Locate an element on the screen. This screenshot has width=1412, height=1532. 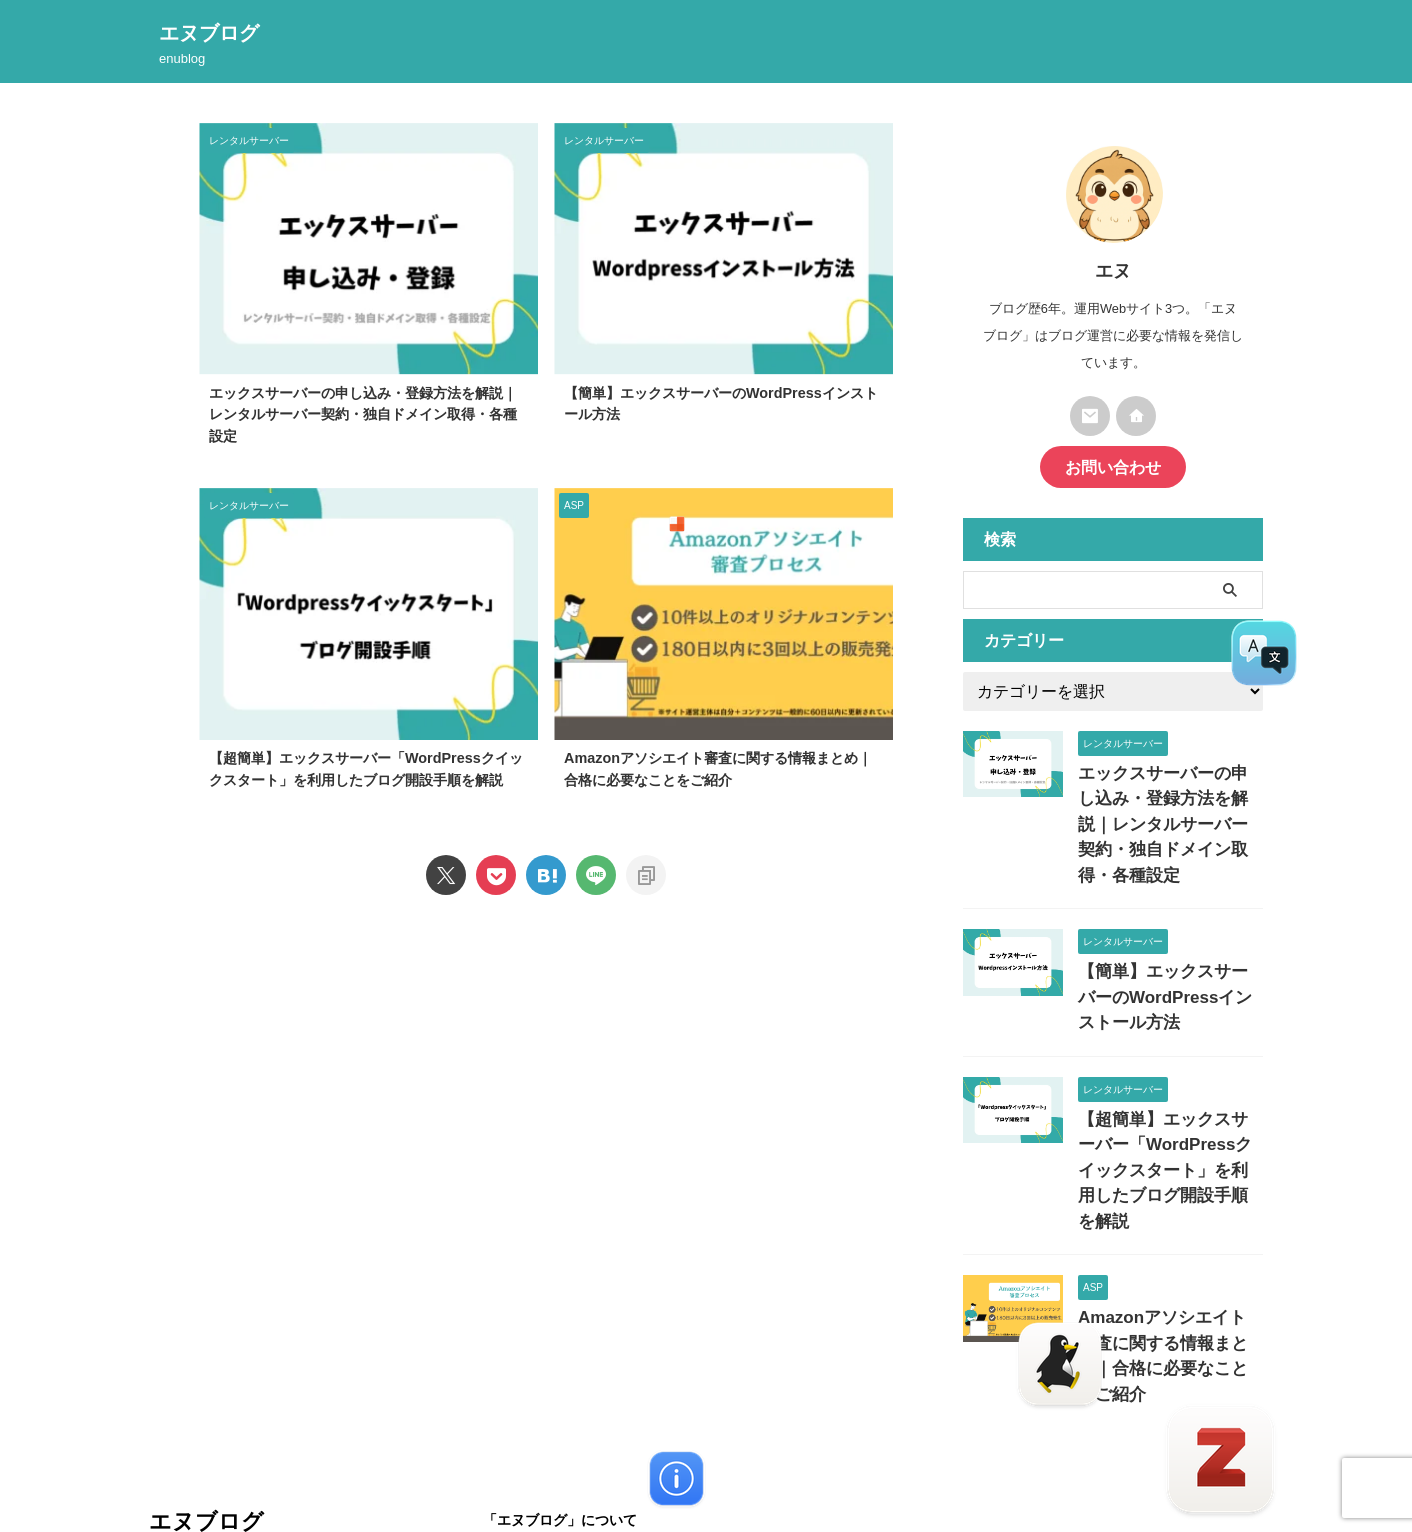
view system information and details is located at coordinates (676, 1479).